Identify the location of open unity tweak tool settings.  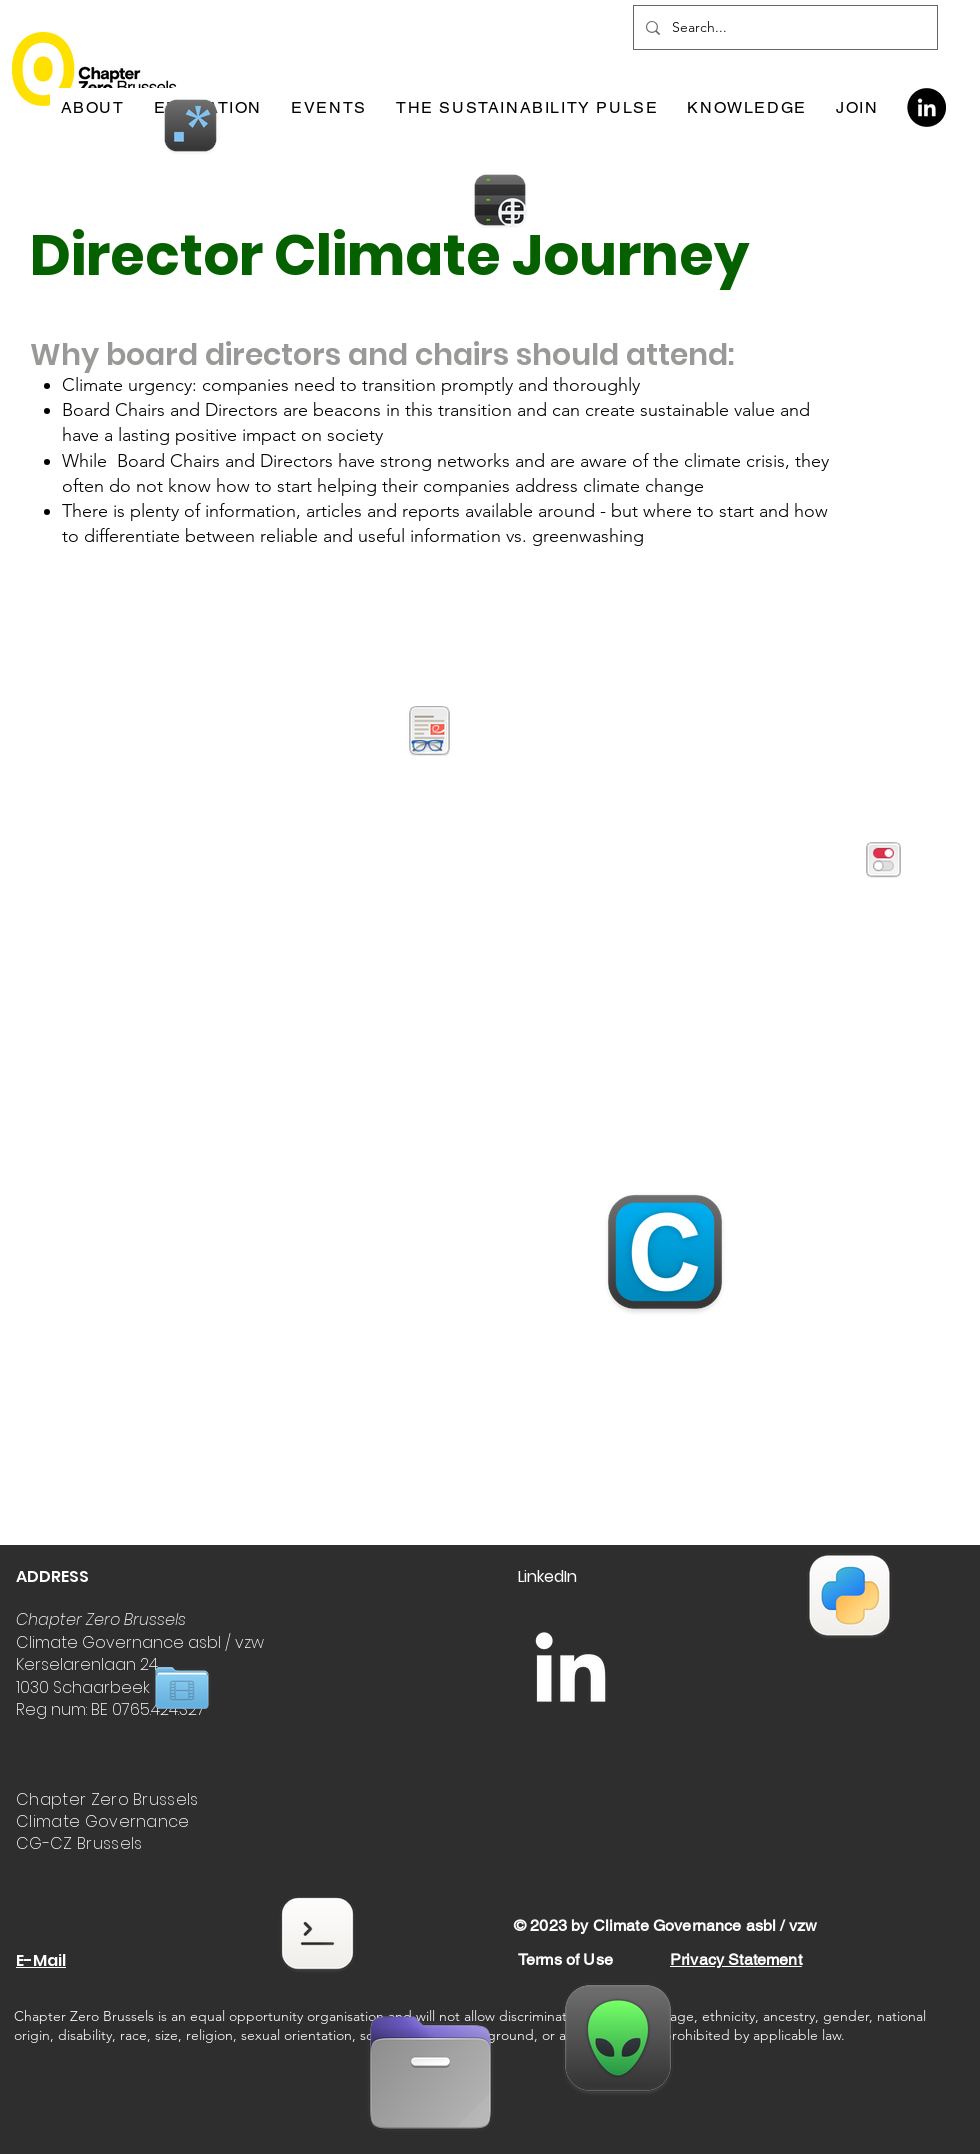
(883, 859).